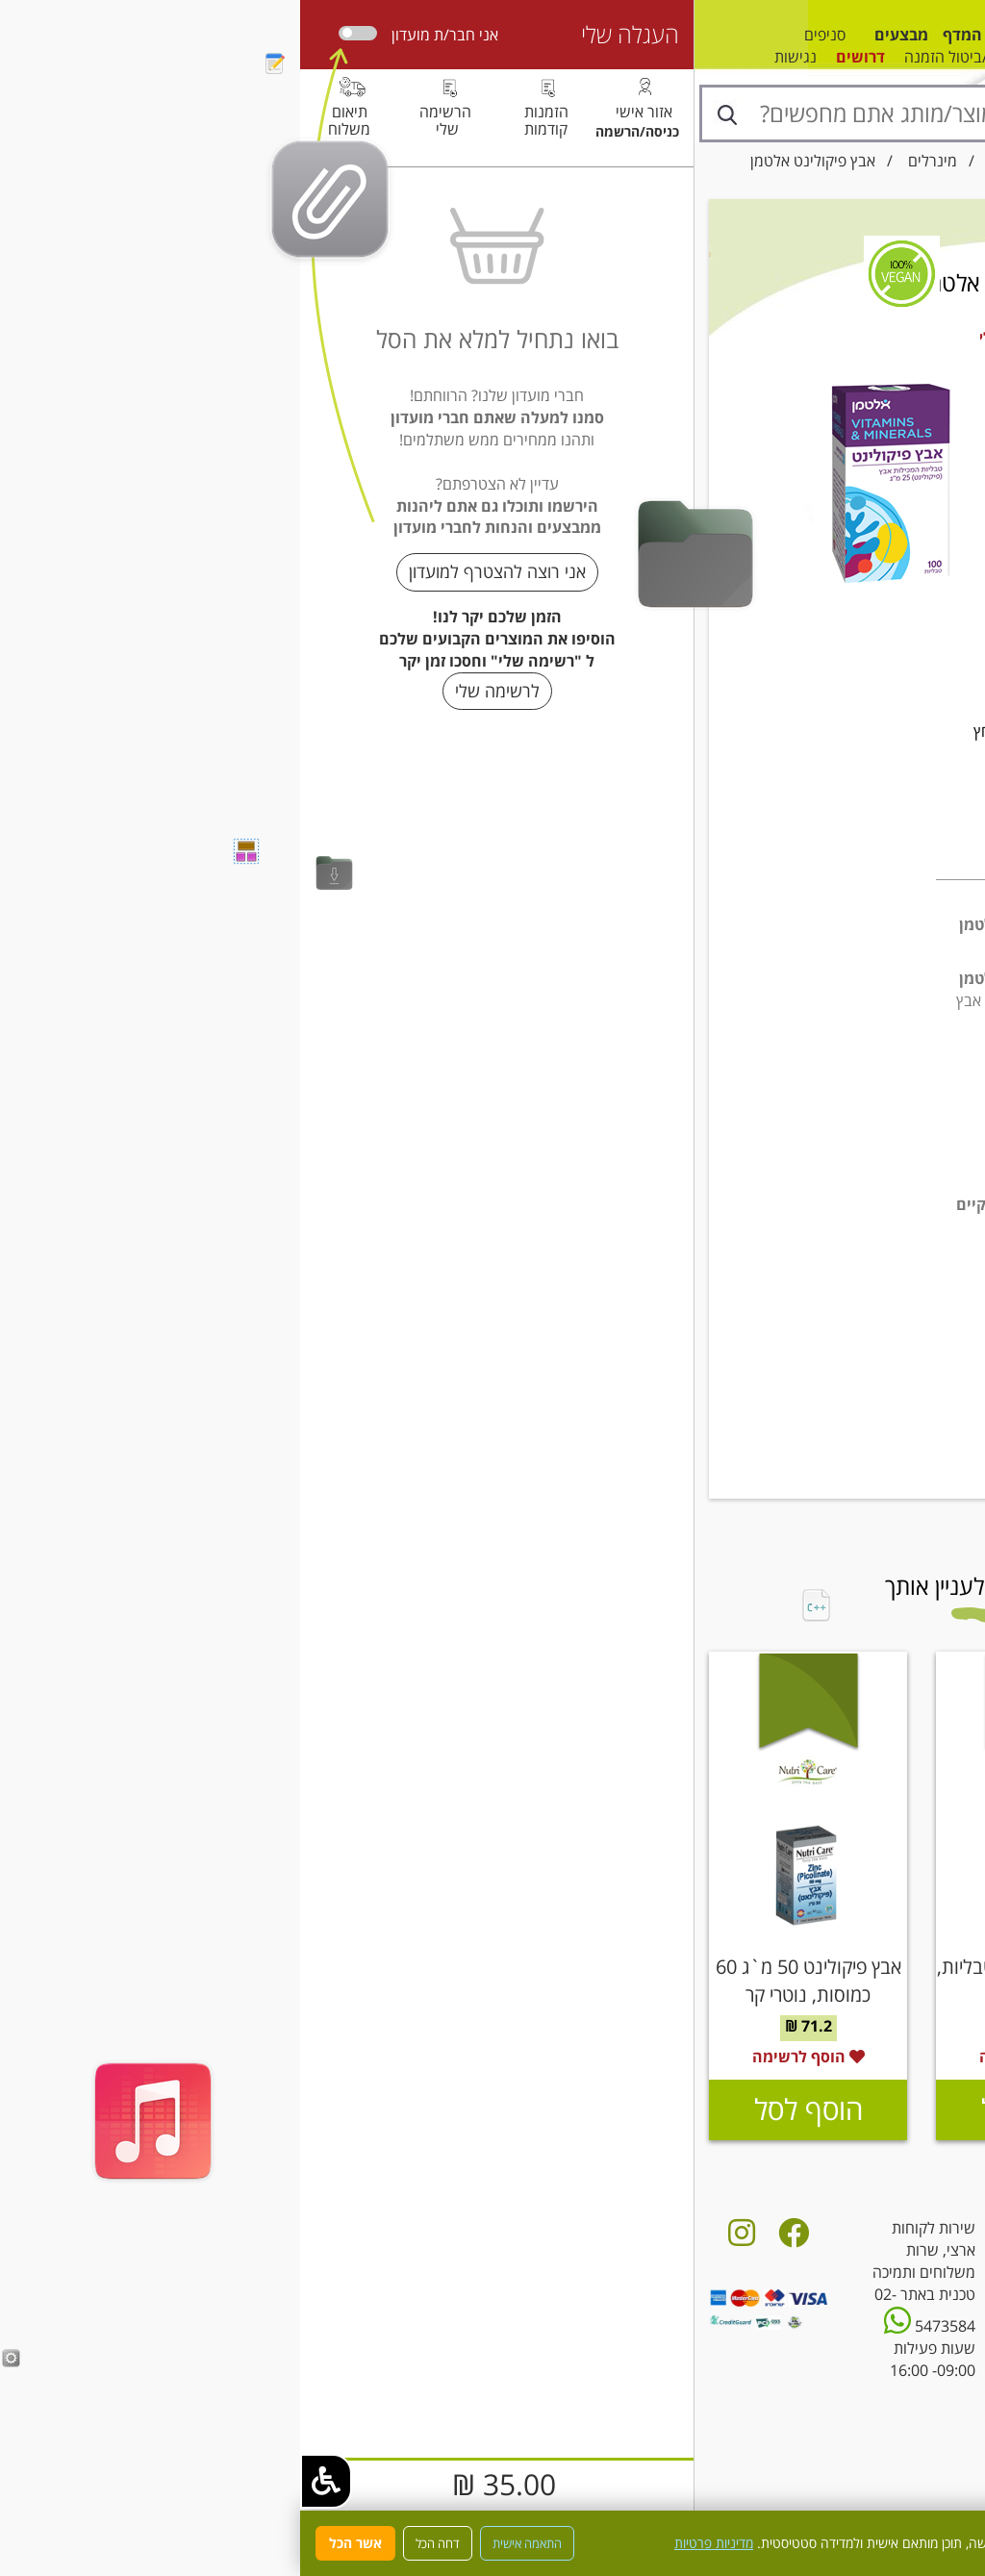  Describe the element at coordinates (11, 2358) in the screenshot. I see `executable application file` at that location.